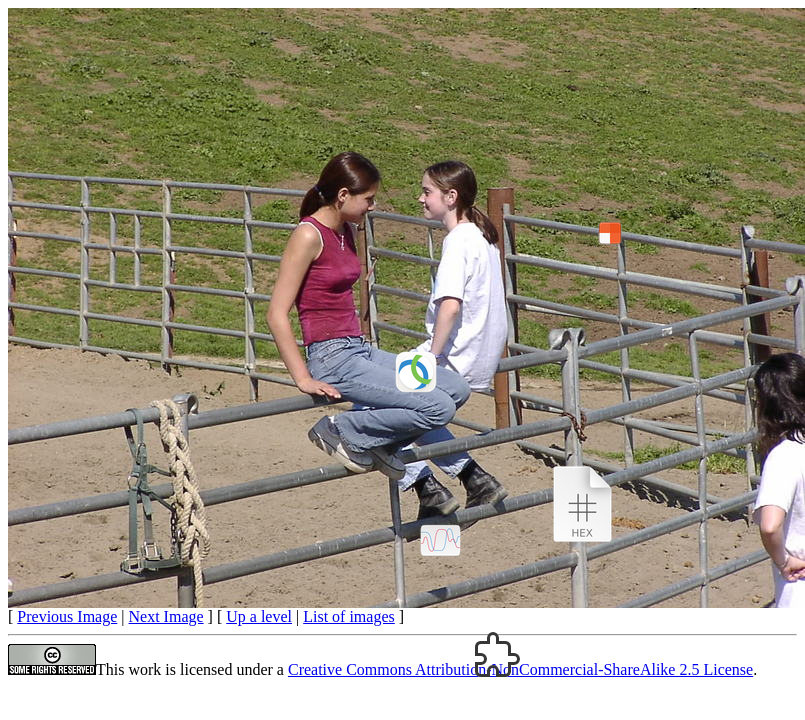 Image resolution: width=805 pixels, height=720 pixels. I want to click on open a hexadecimal data file, so click(582, 505).